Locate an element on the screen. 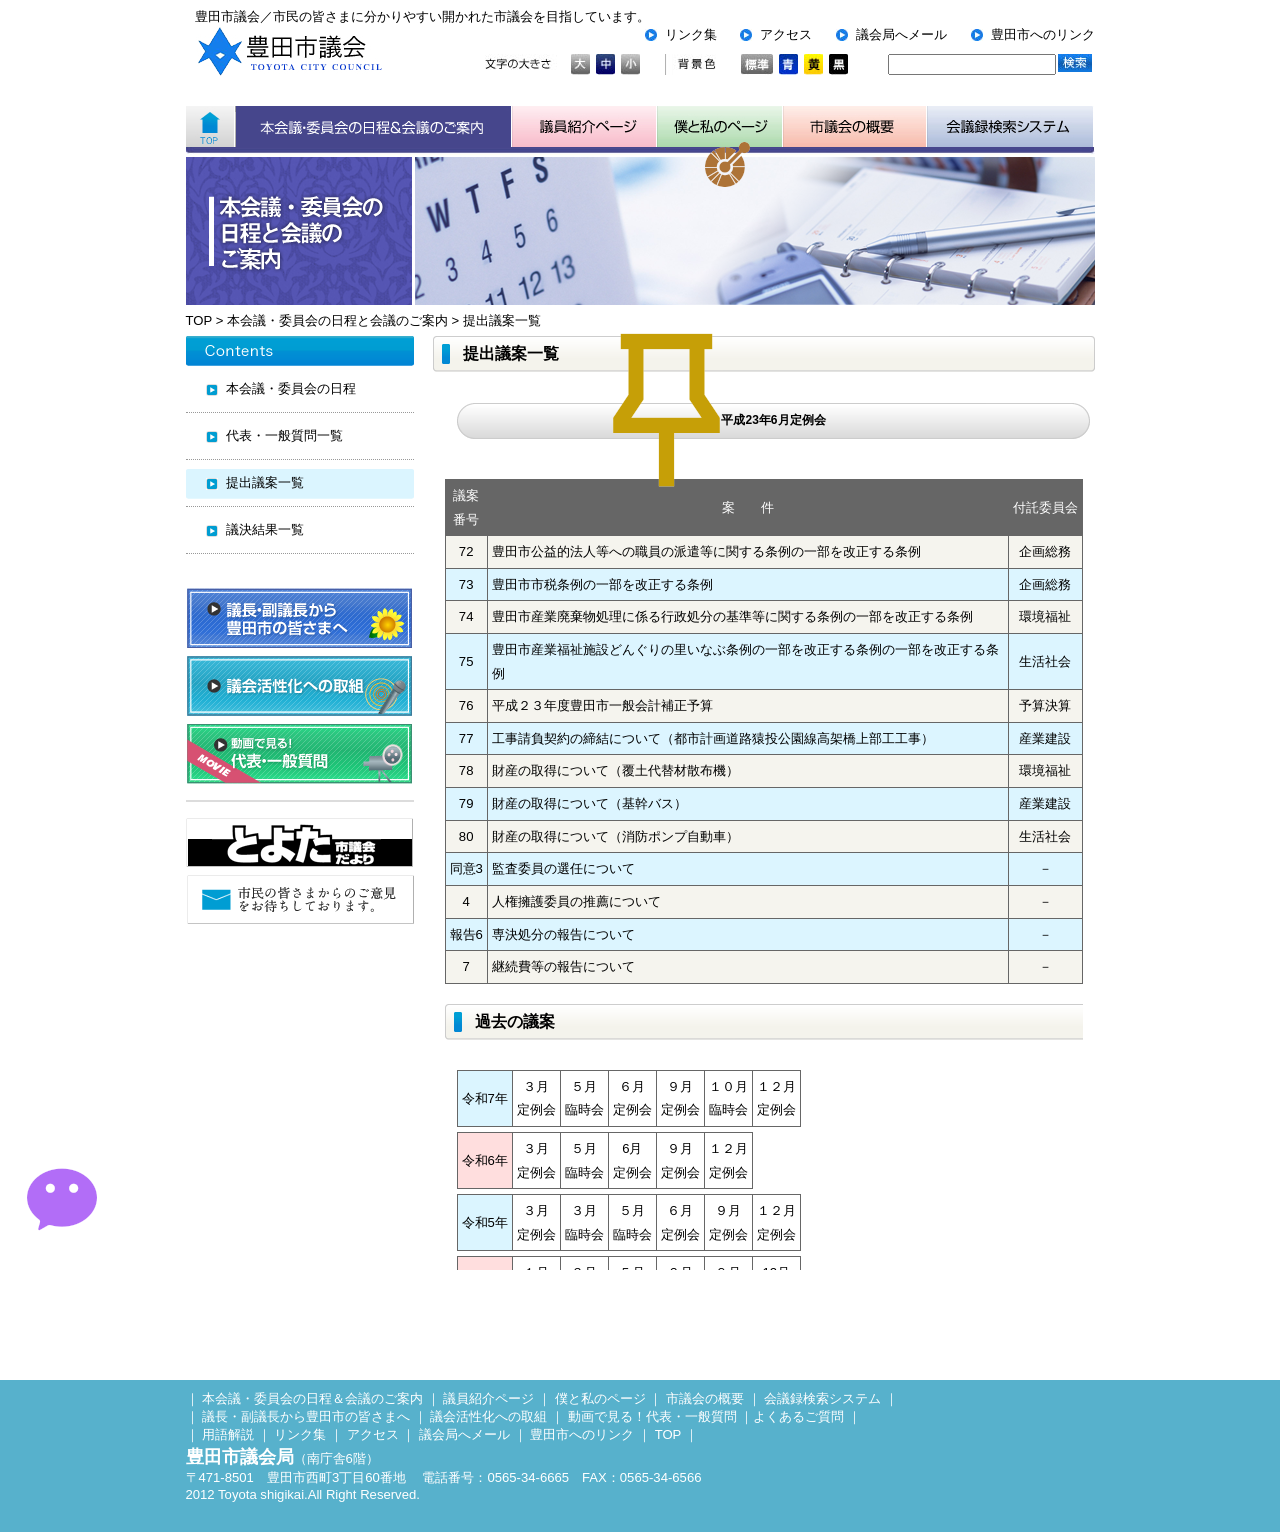 The image size is (1280, 1532). open wechat messaging app is located at coordinates (62, 1198).